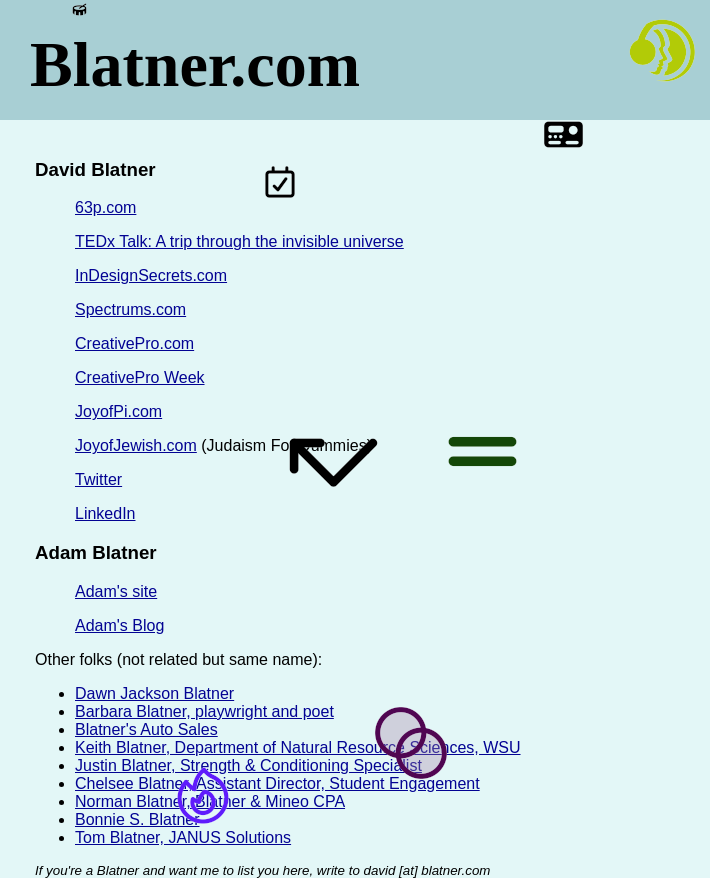 The width and height of the screenshot is (710, 878). What do you see at coordinates (662, 50) in the screenshot?
I see `open teamspeak voice chat application` at bounding box center [662, 50].